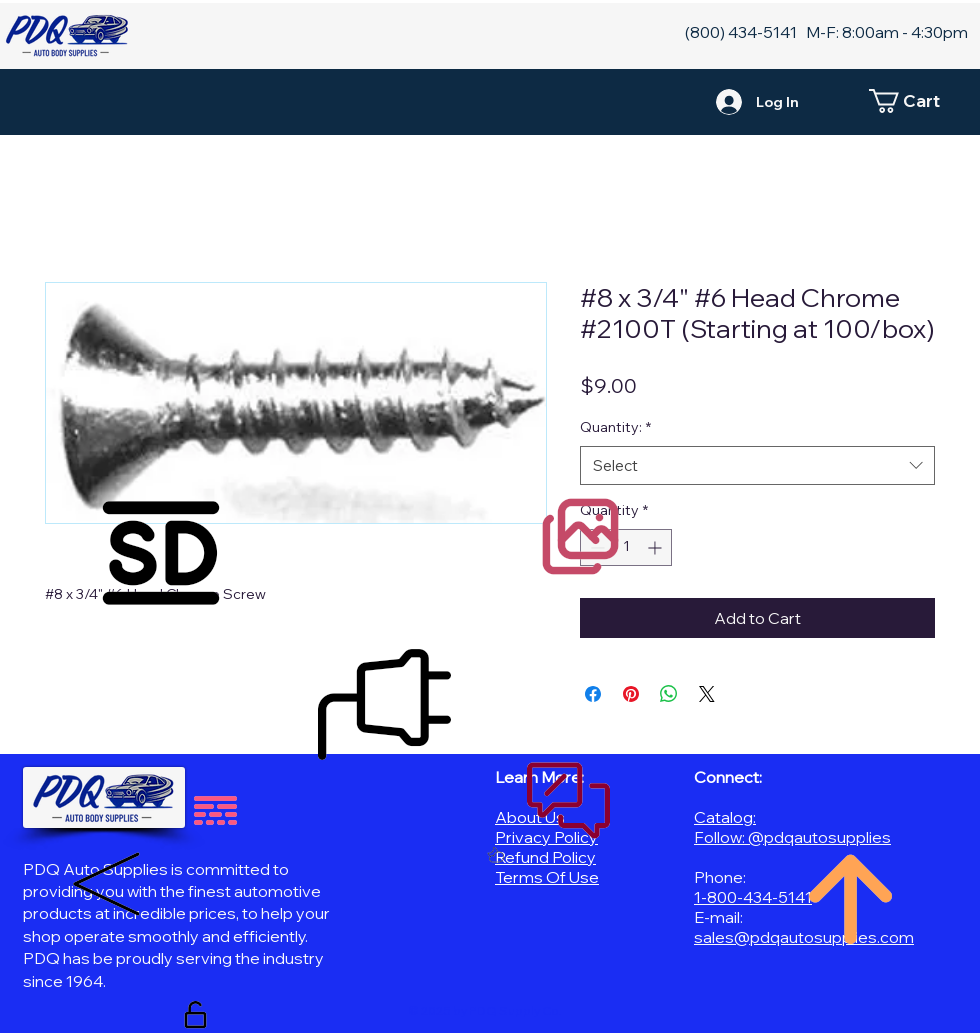  I want to click on connect a plugin or extension, so click(384, 704).